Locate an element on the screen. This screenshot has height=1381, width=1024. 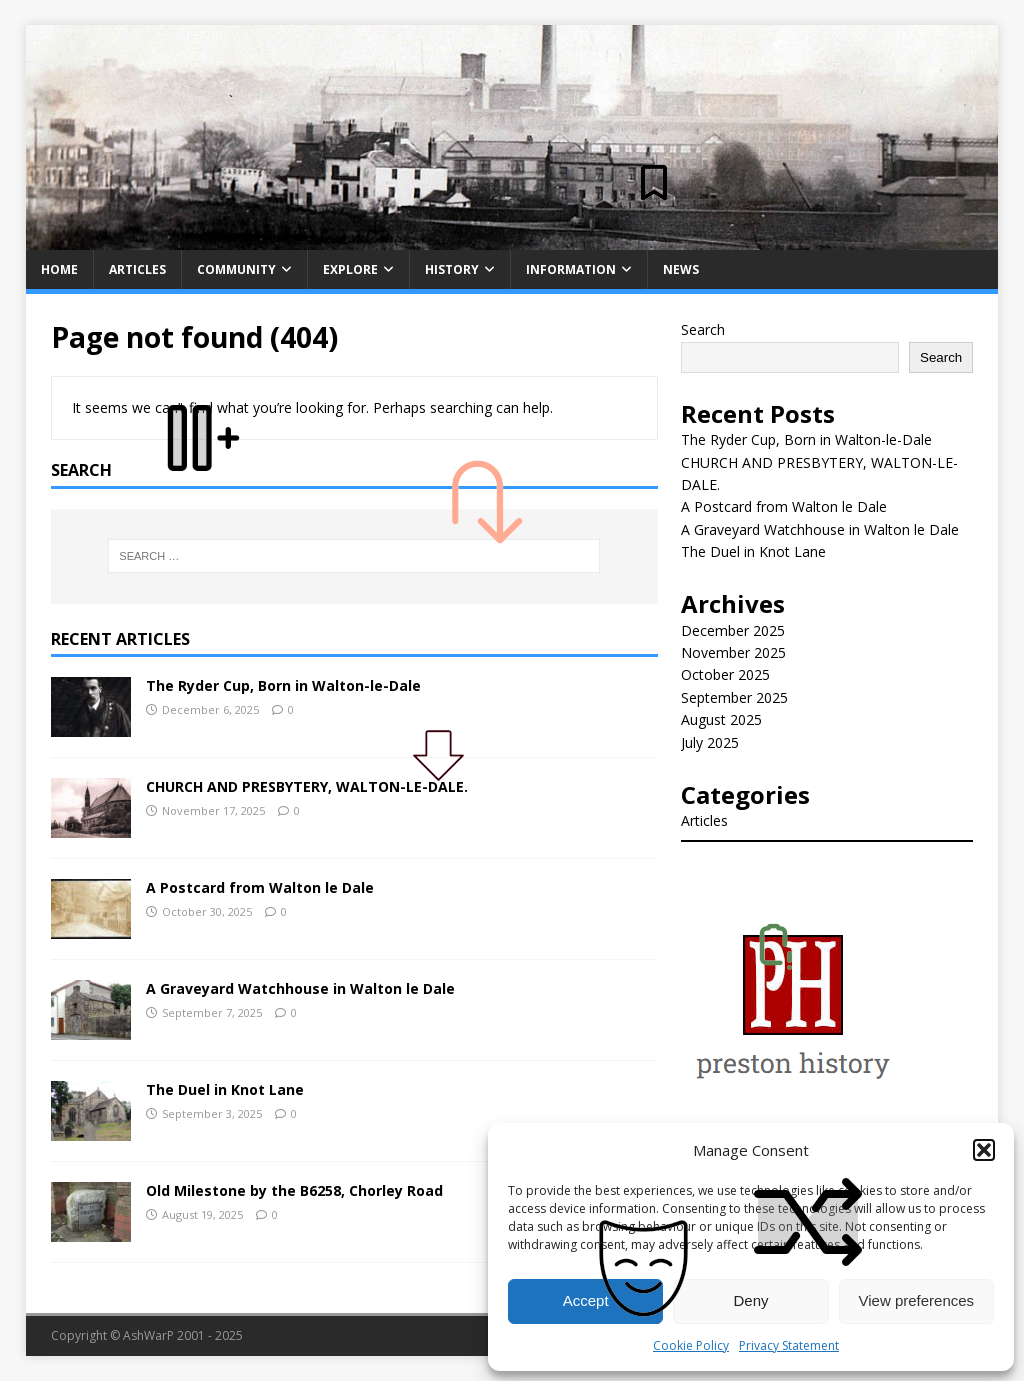
redo or repeat last action is located at coordinates (484, 502).